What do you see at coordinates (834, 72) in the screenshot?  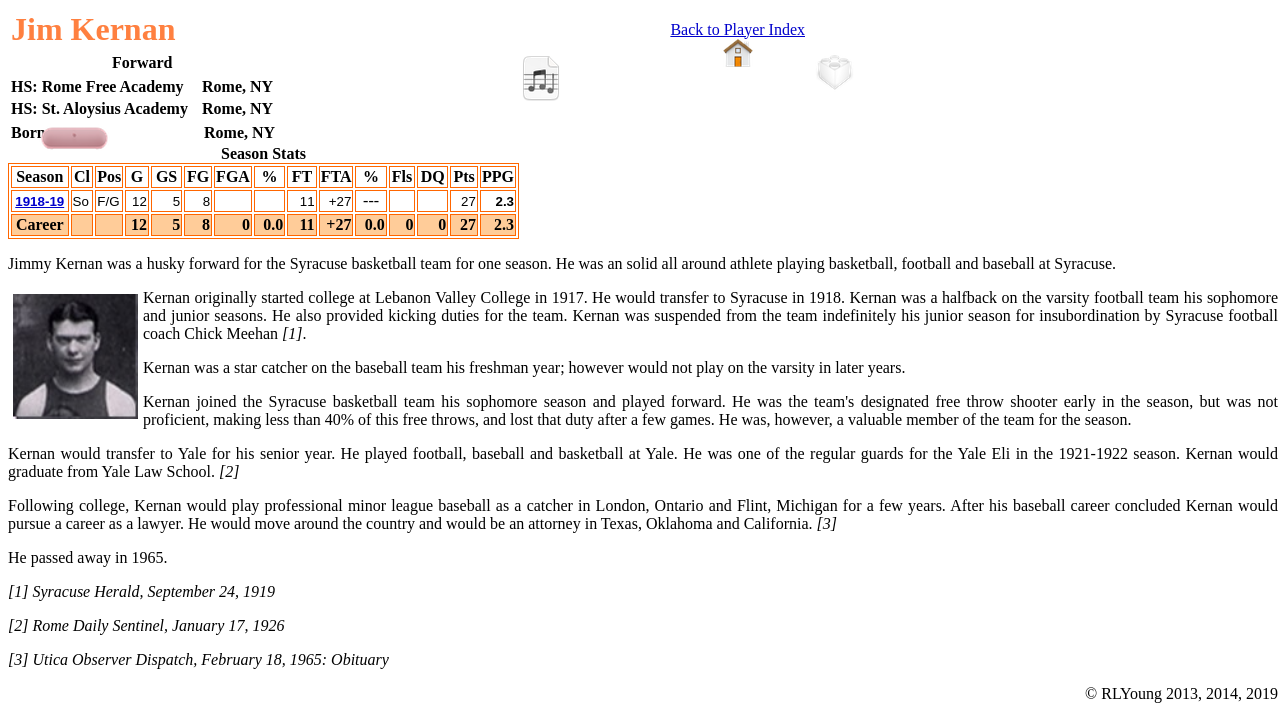 I see `kernel extension file for macOS system` at bounding box center [834, 72].